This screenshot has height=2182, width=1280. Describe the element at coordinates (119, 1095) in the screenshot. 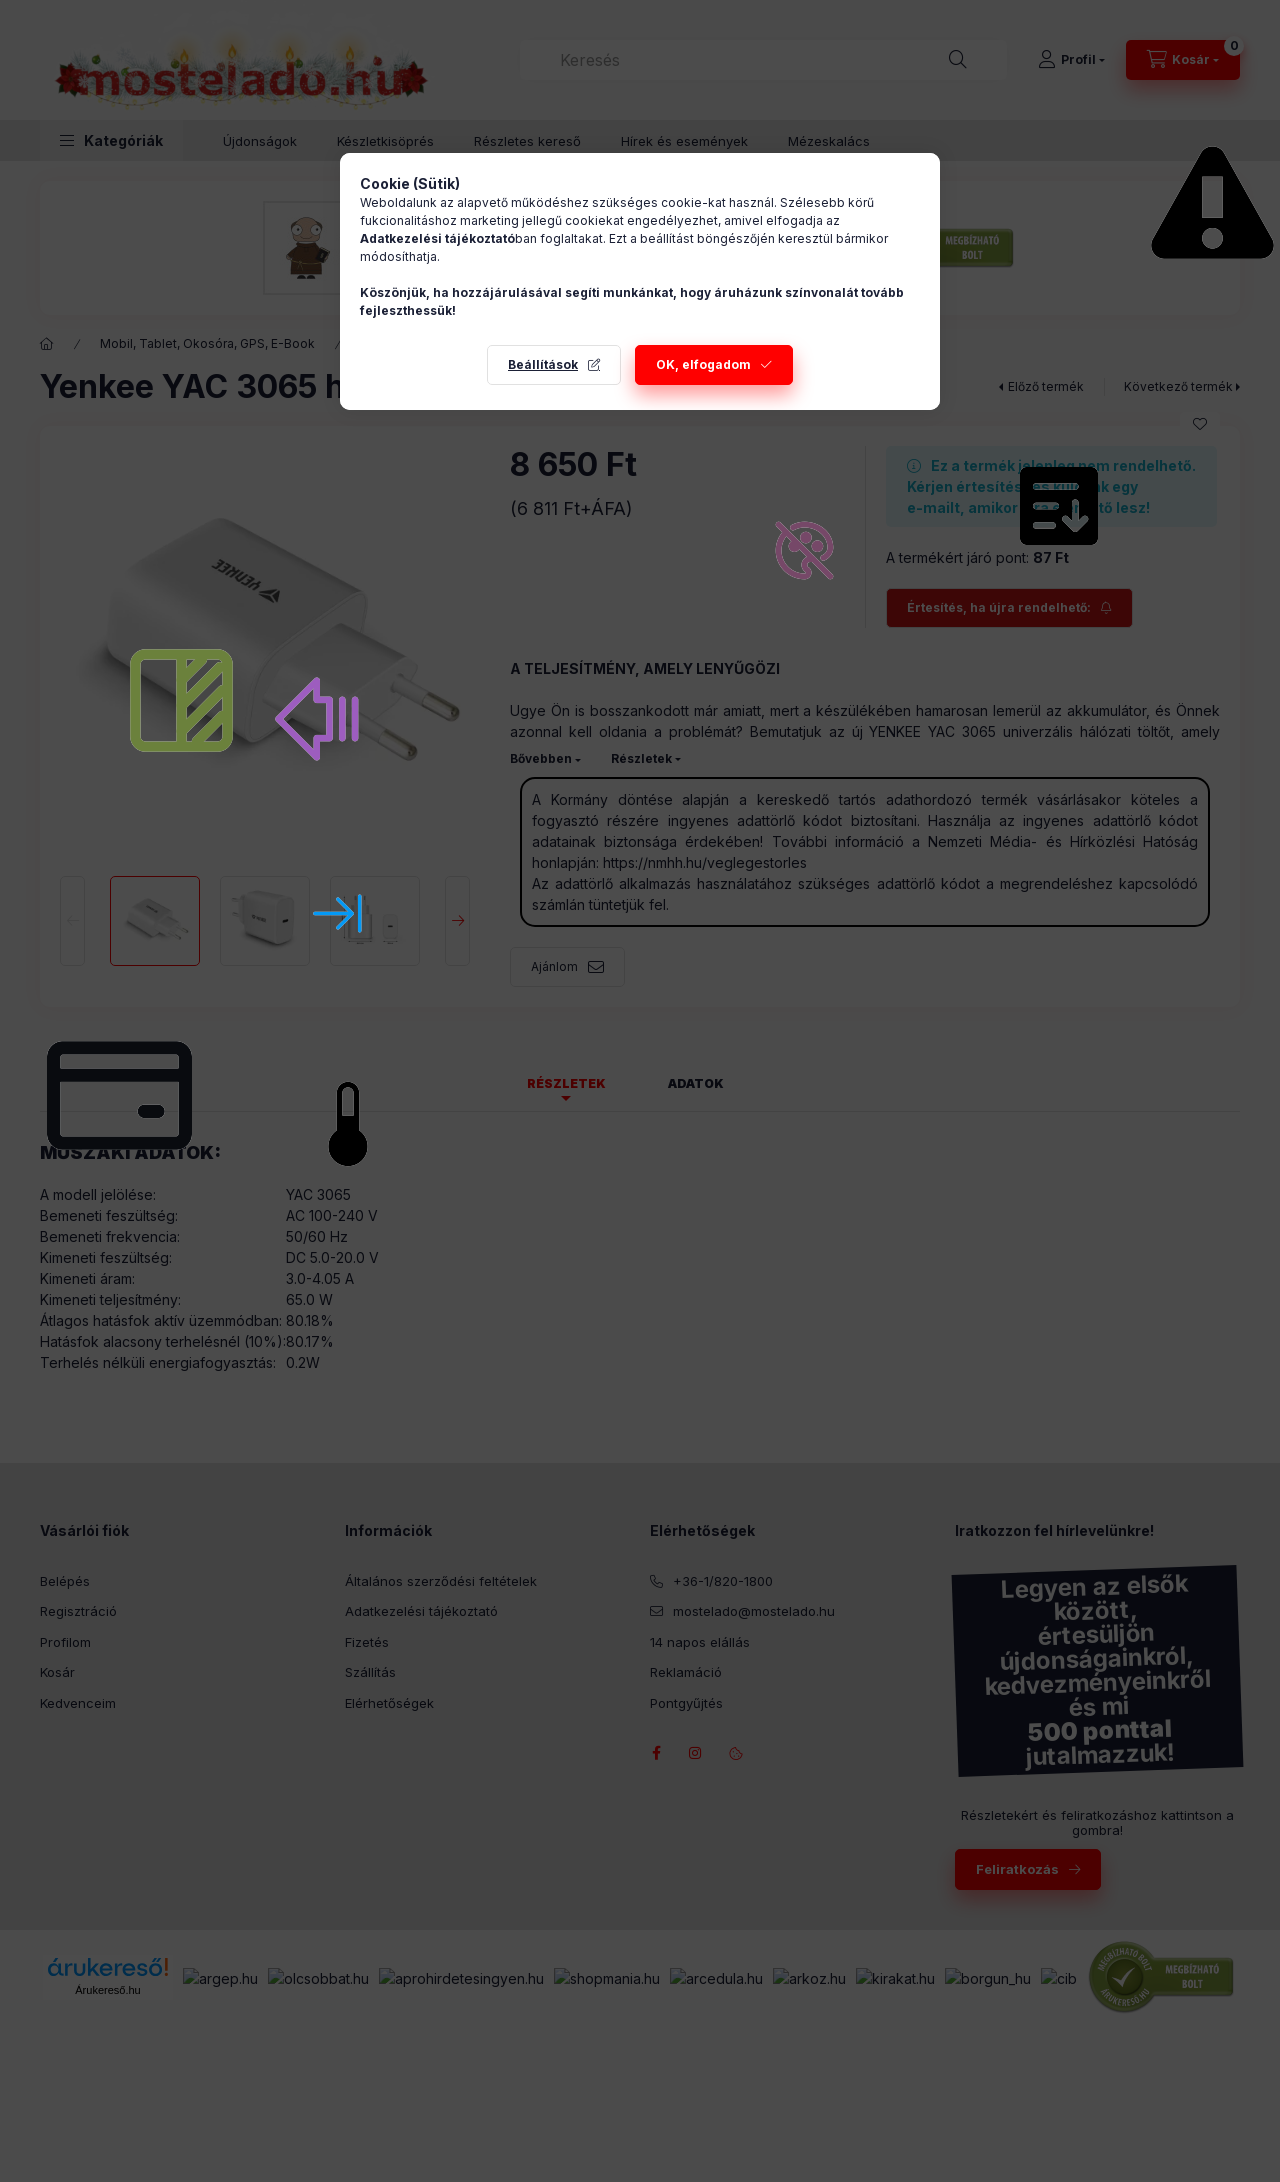

I see `manage payment methods` at that location.